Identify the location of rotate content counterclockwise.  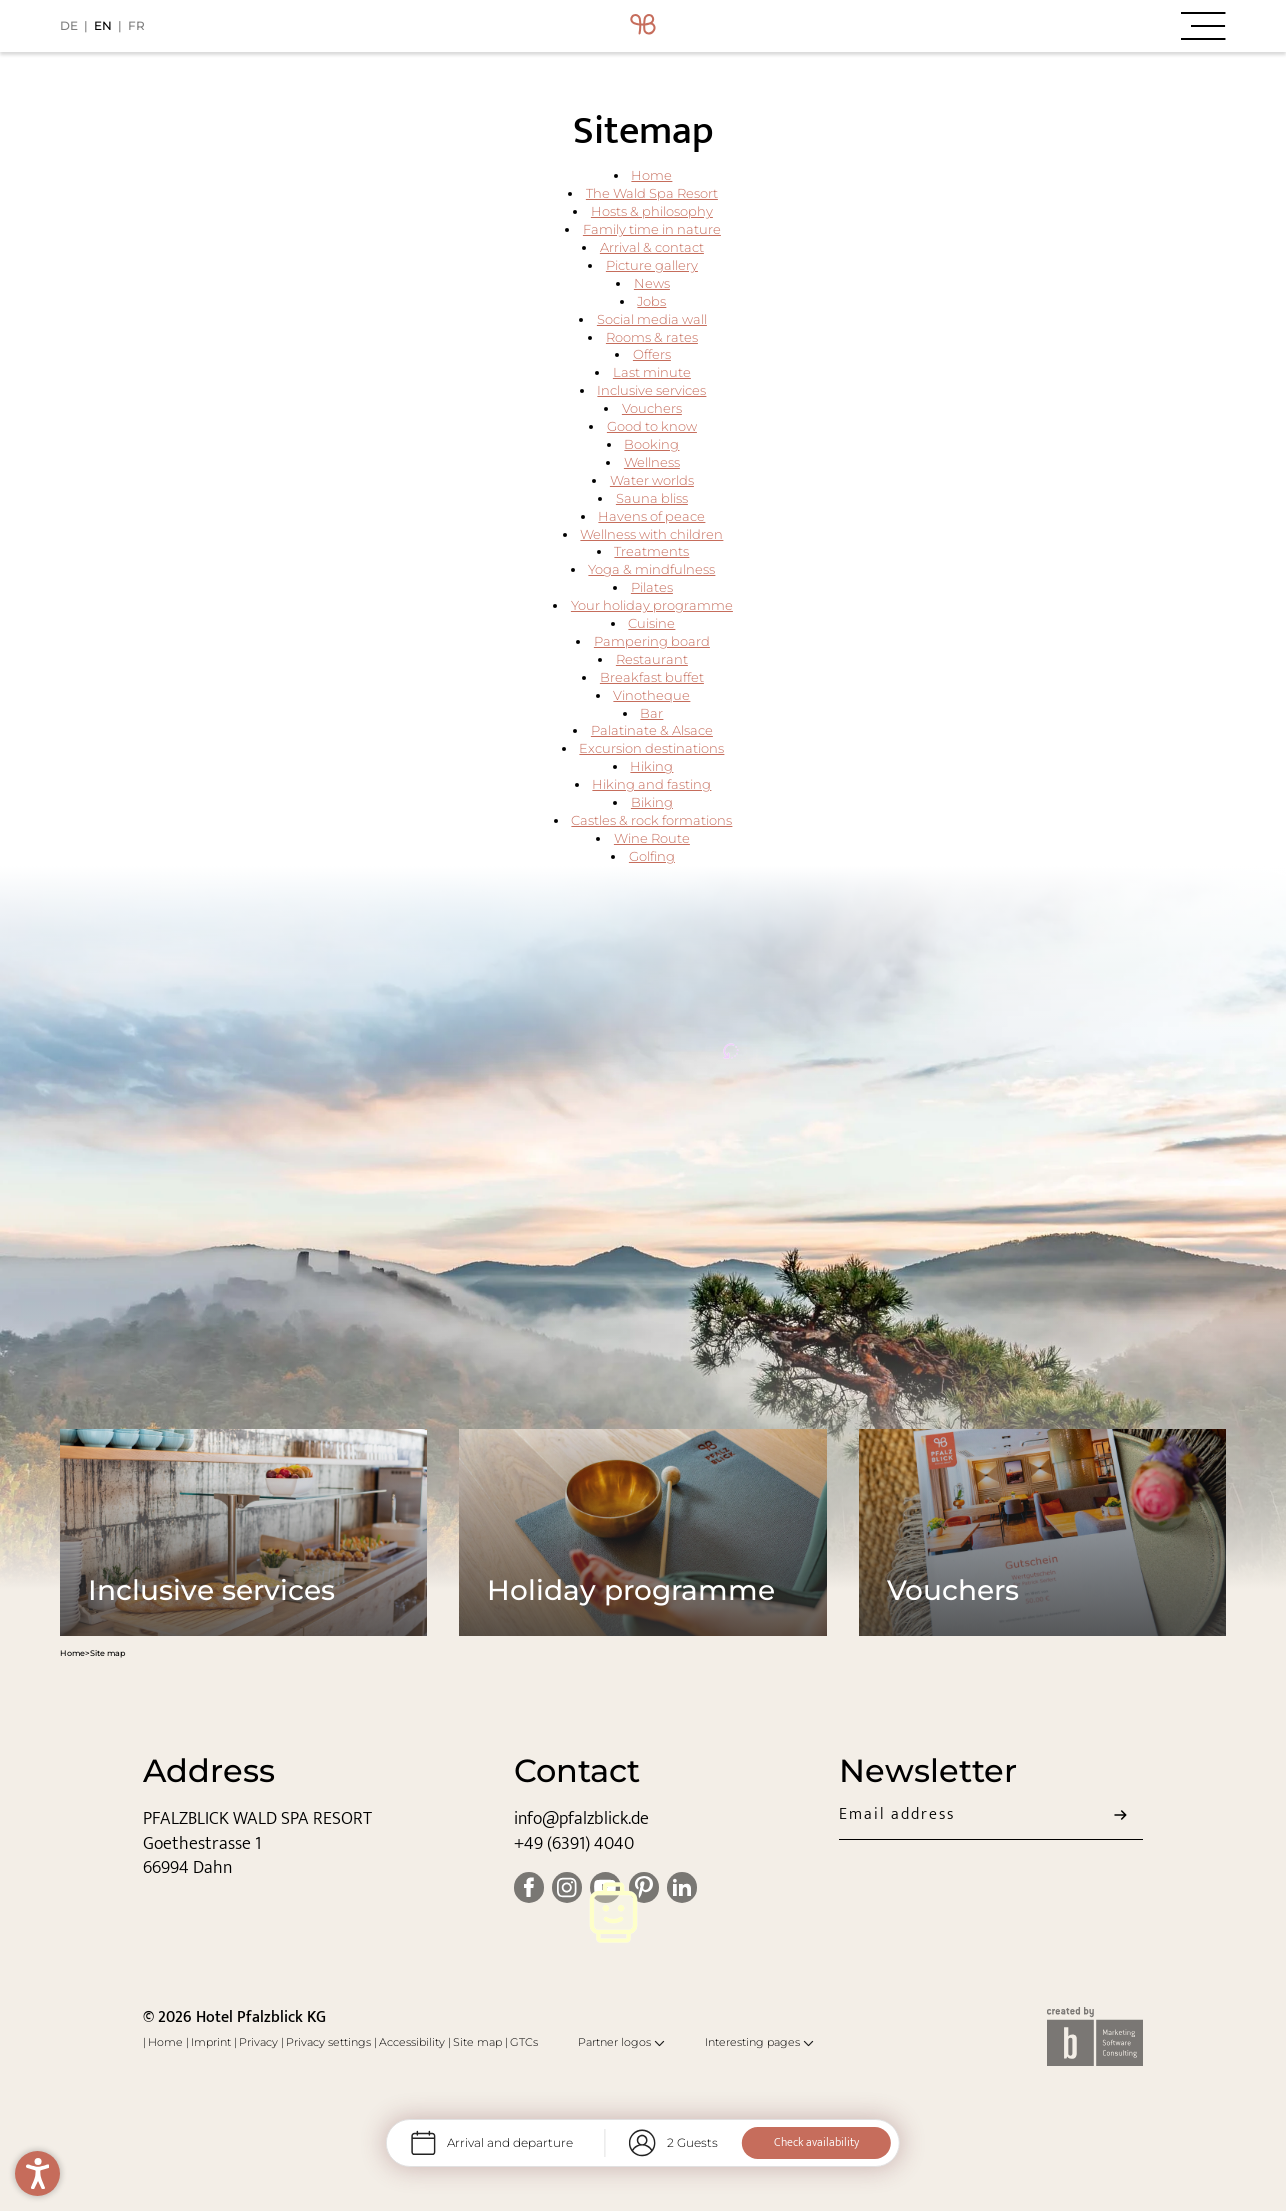
(731, 1051).